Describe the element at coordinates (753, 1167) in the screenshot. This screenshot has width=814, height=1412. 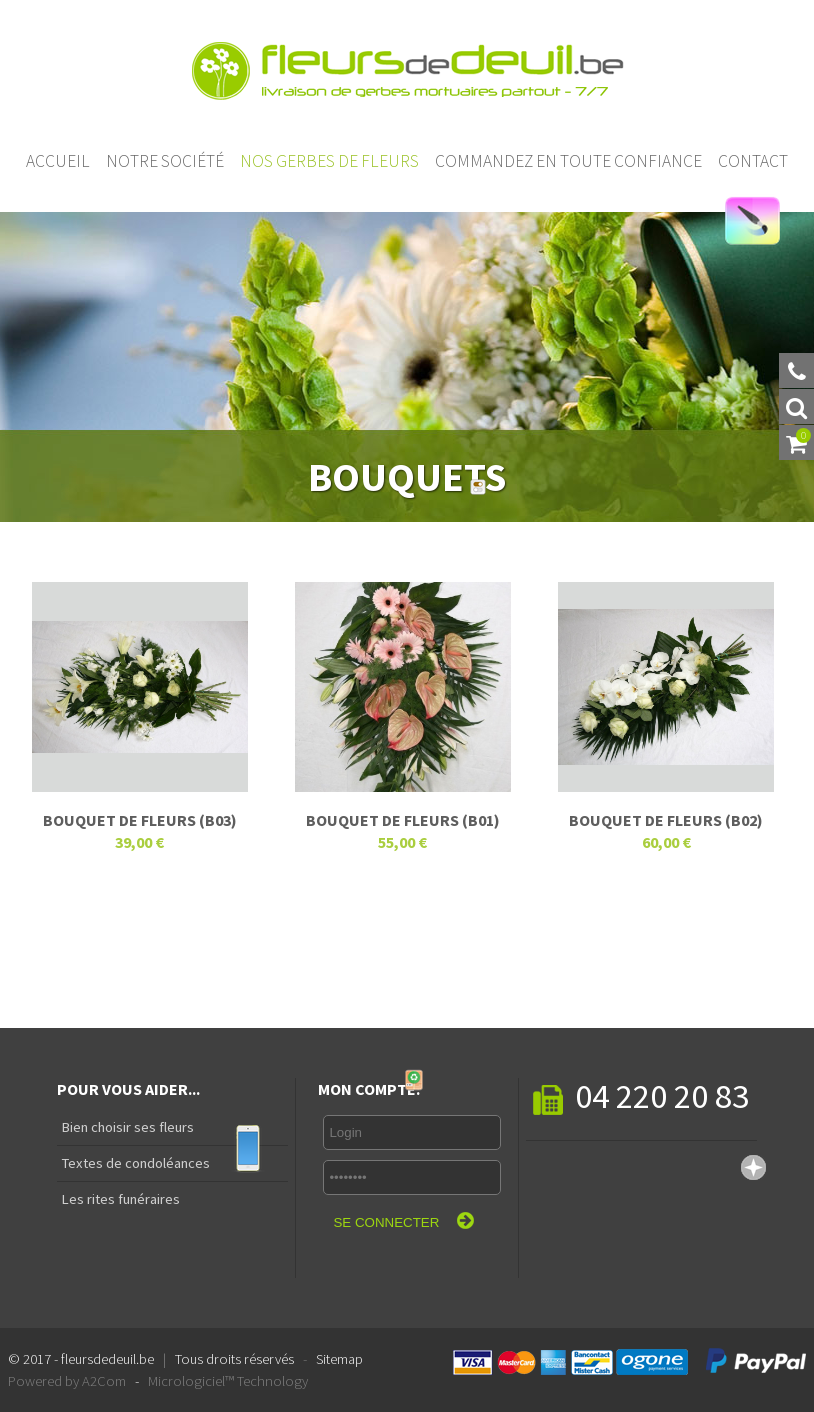
I see `remove trust from a bluetooth device` at that location.